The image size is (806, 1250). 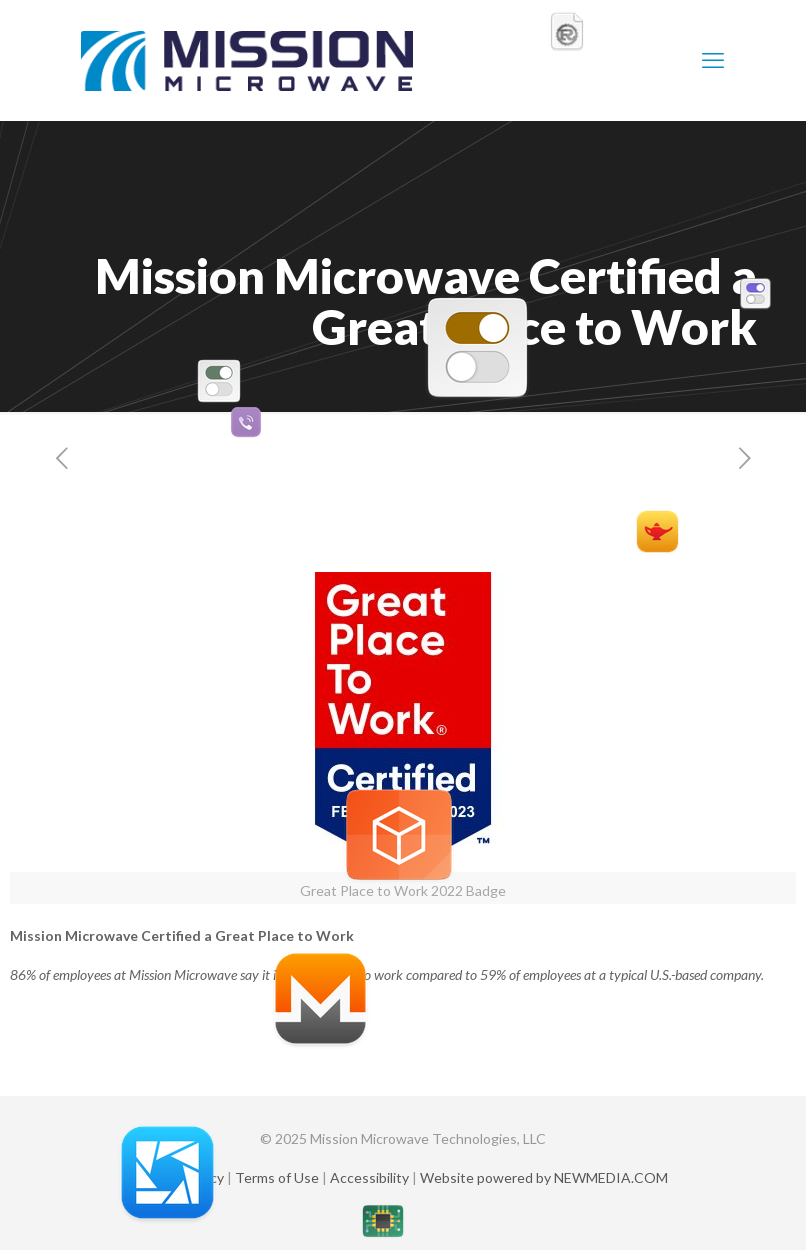 What do you see at coordinates (167, 1172) in the screenshot?
I see `open Lens, a Kubernetes IDE for managing clusters` at bounding box center [167, 1172].